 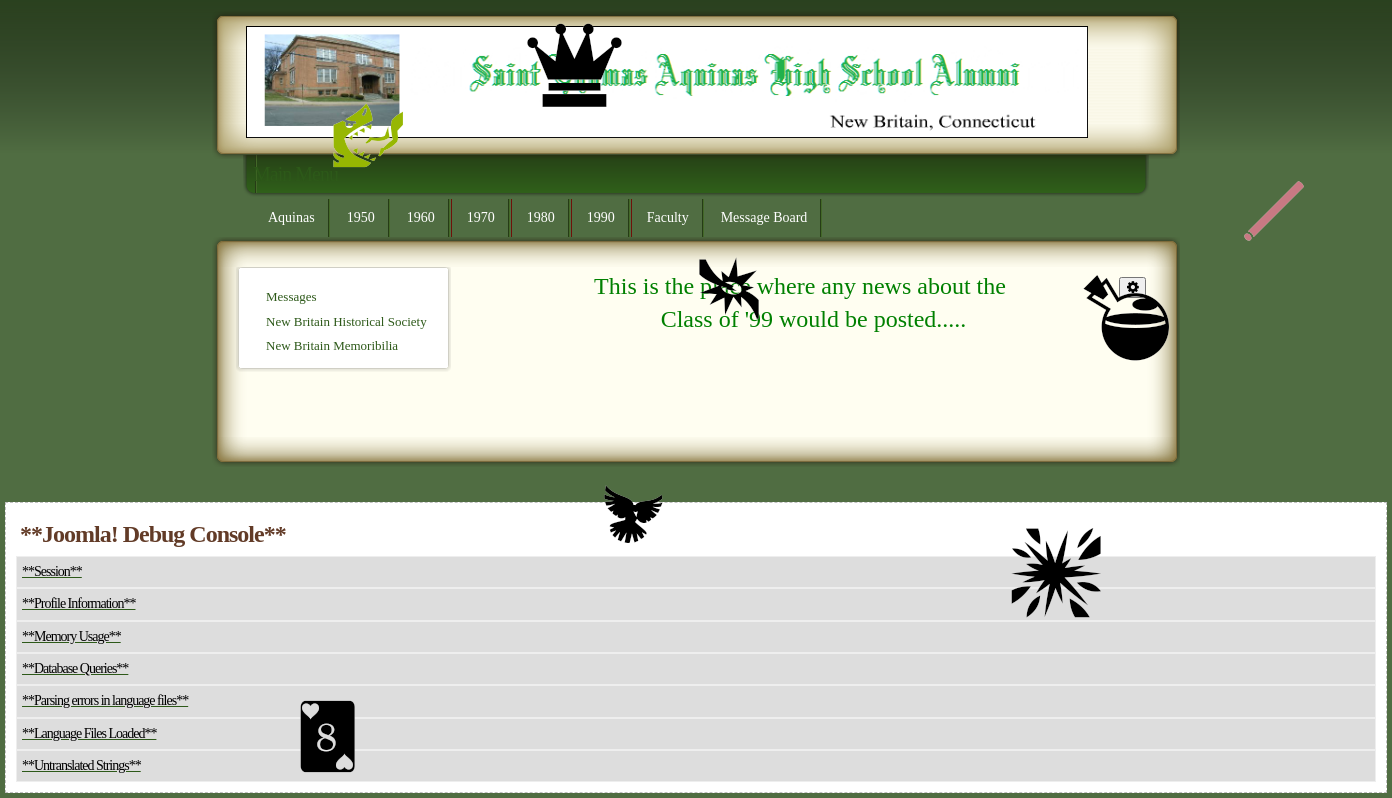 I want to click on playing card: 8 of hearts, so click(x=327, y=736).